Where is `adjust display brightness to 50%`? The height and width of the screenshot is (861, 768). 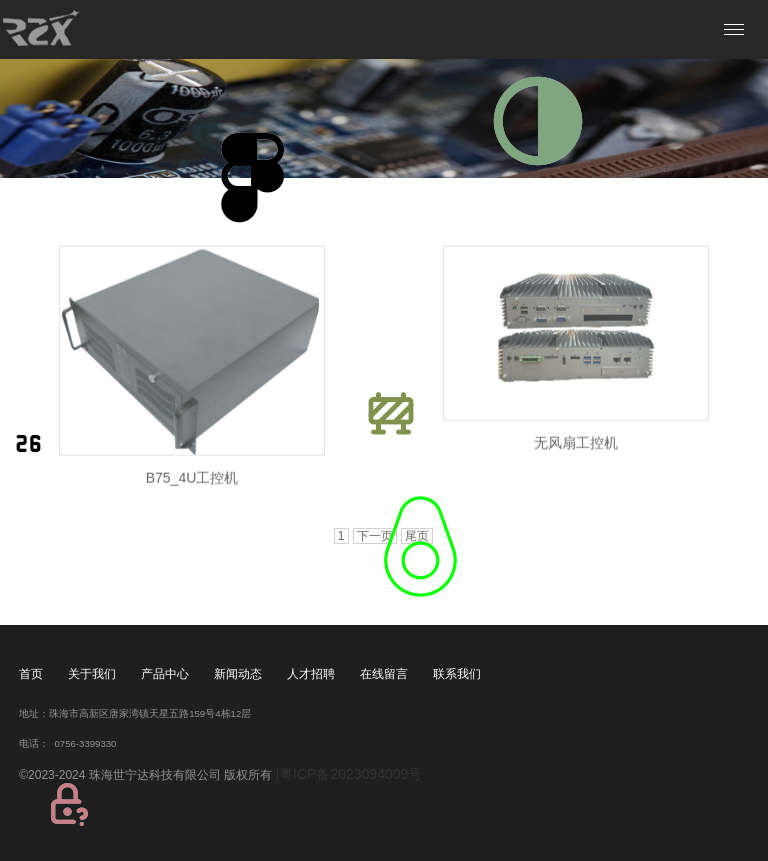 adjust display brightness to 50% is located at coordinates (538, 121).